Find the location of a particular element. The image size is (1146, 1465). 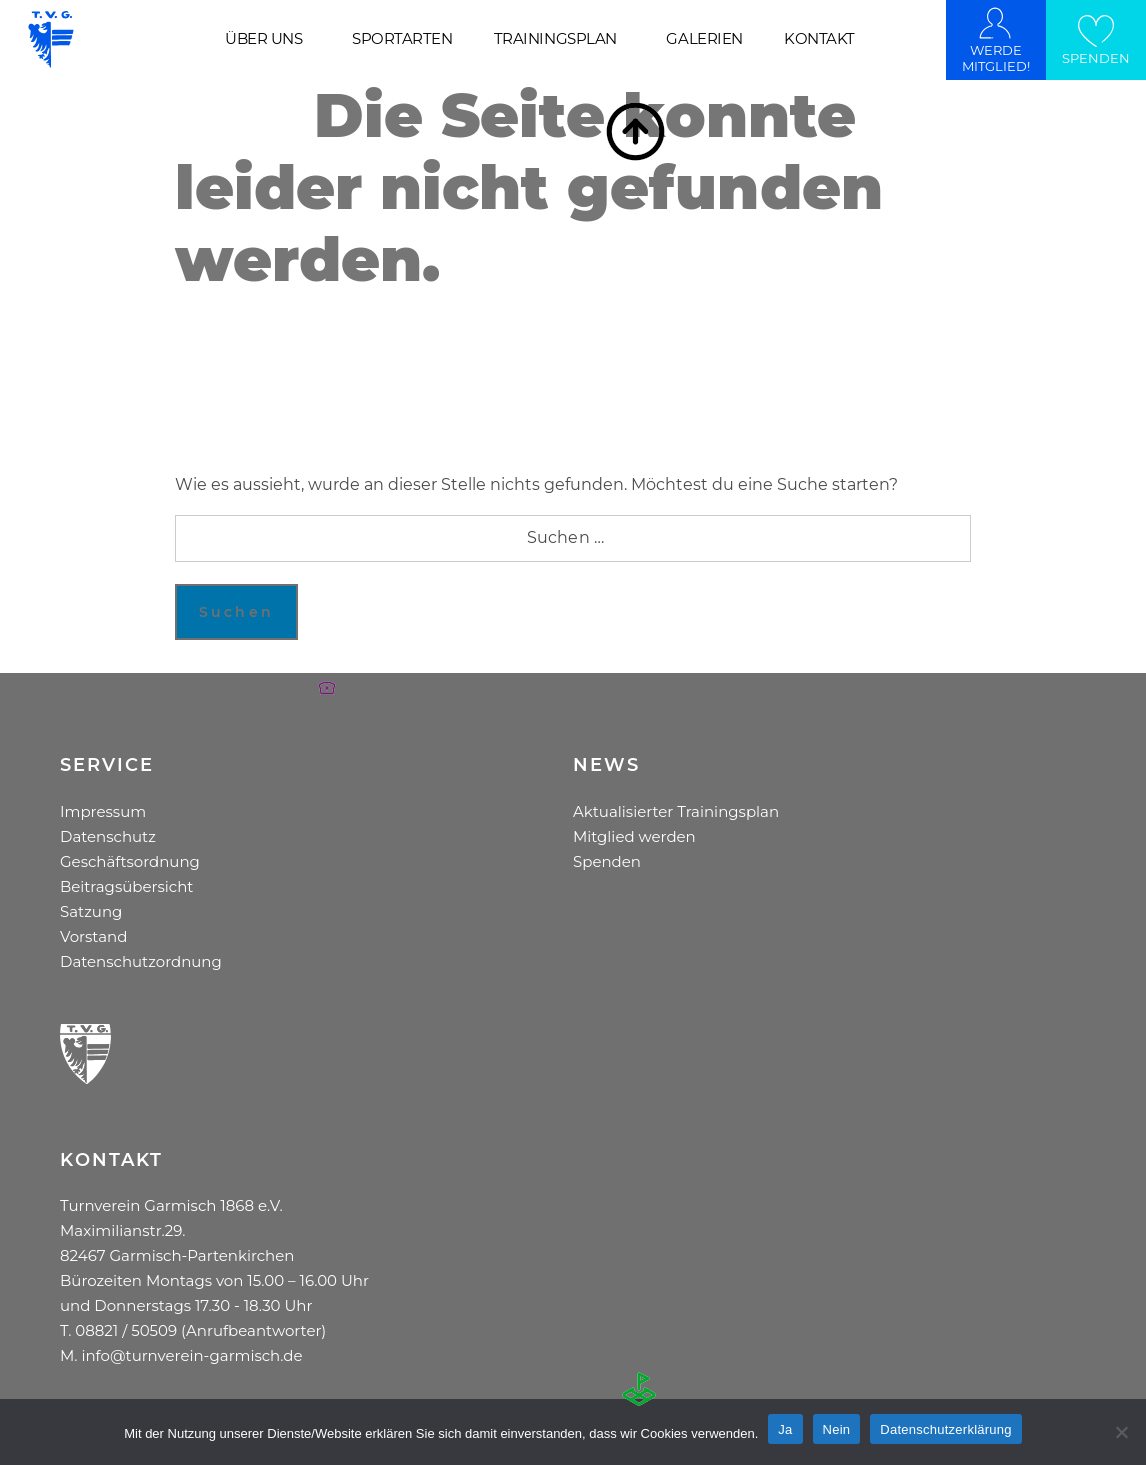

access nursing or healthcare services is located at coordinates (327, 688).